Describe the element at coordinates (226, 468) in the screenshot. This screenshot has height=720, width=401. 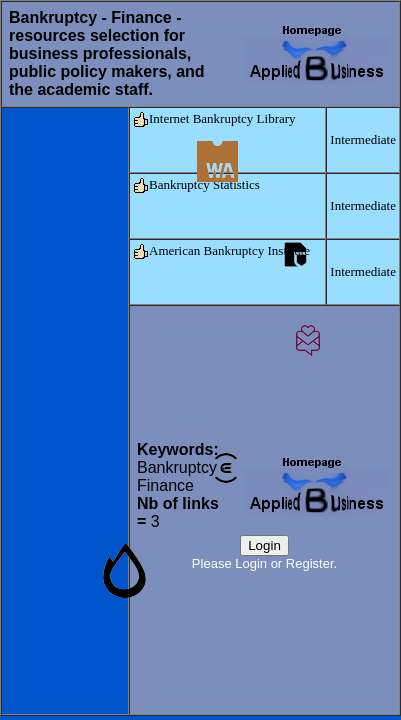
I see `ecovacs app or device connection` at that location.